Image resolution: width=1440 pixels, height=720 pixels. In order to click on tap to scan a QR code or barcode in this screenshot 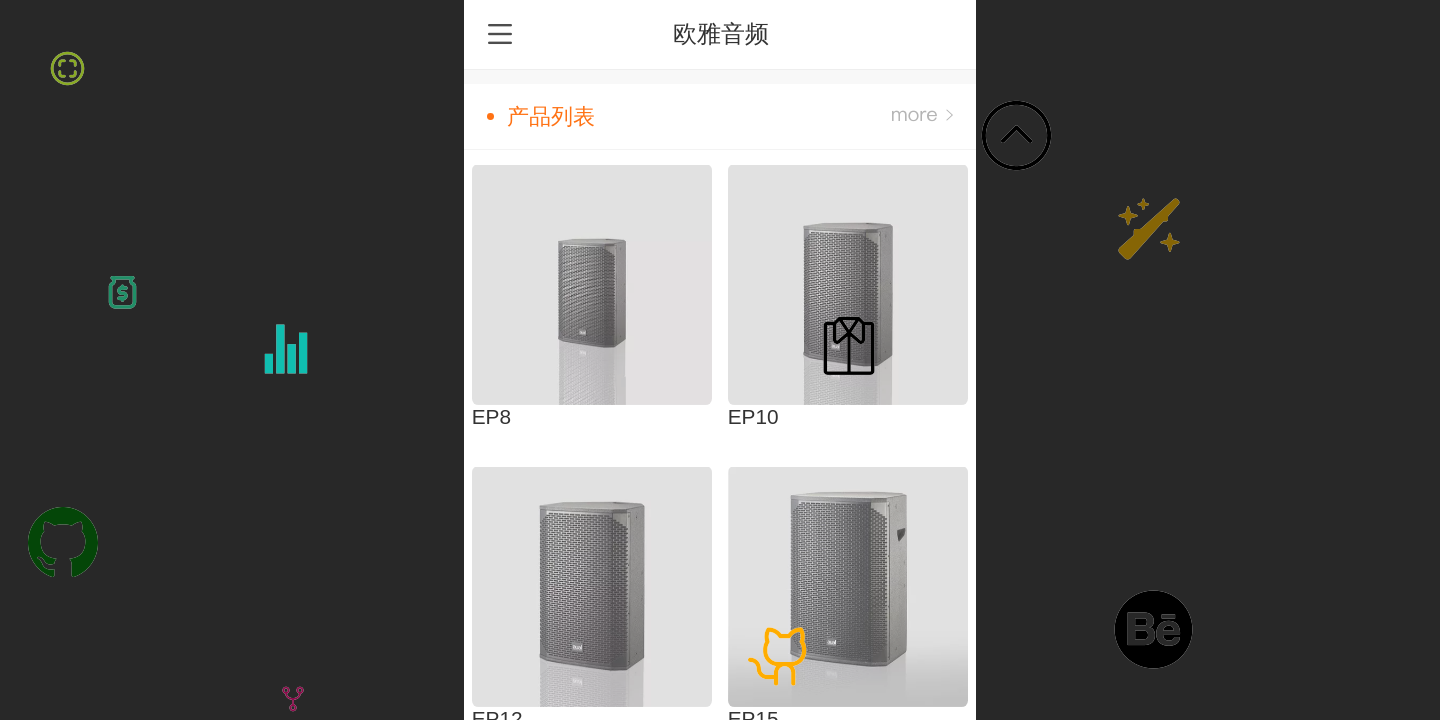, I will do `click(67, 68)`.